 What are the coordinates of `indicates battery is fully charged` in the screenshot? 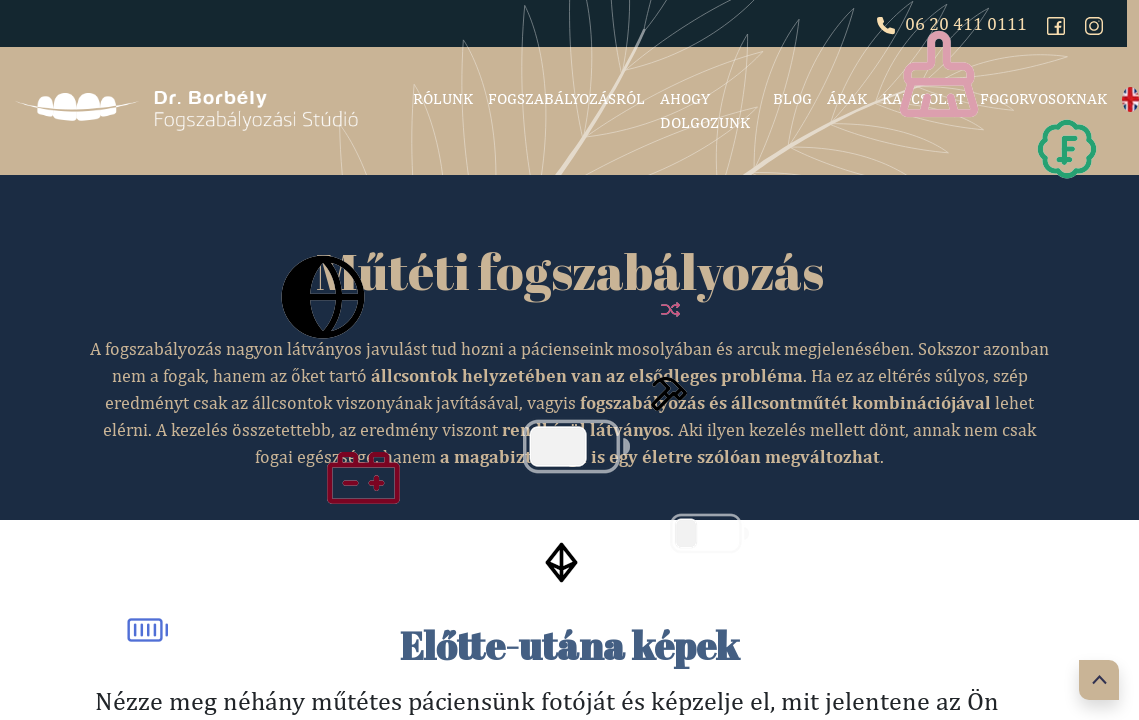 It's located at (147, 630).